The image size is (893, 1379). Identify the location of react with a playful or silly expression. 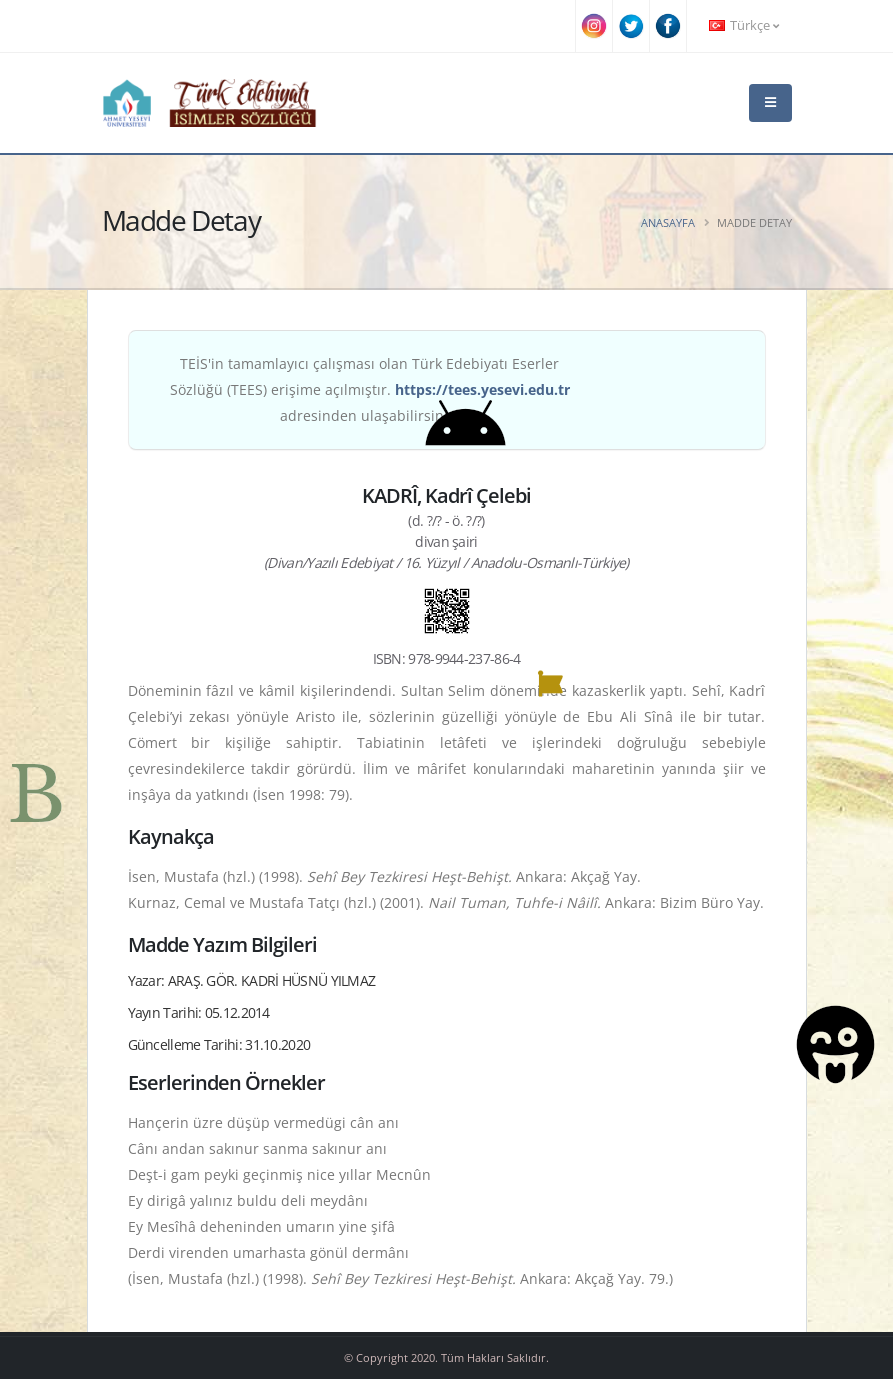
(835, 1044).